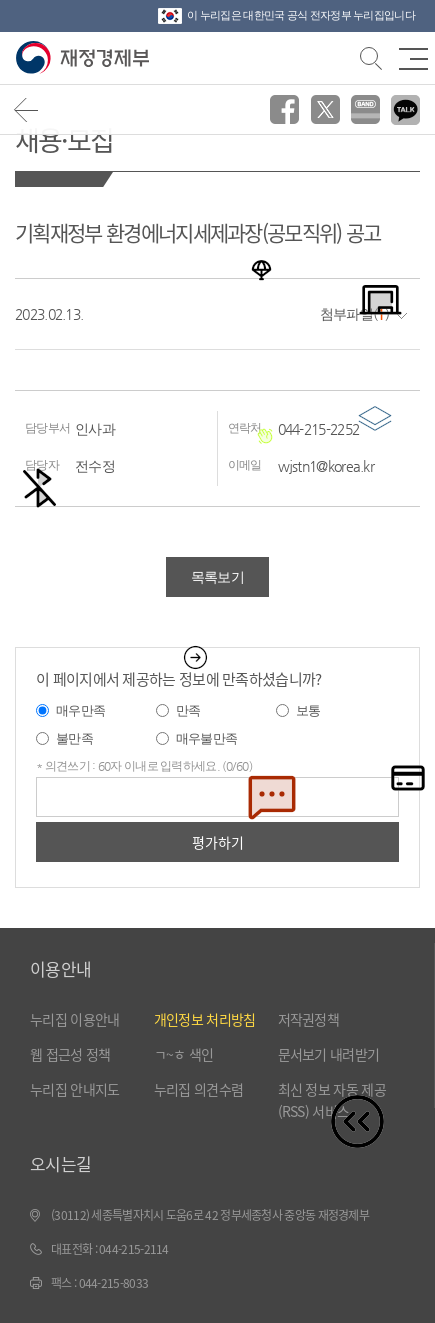 This screenshot has width=435, height=1323. I want to click on view layers or stacked content, so click(375, 419).